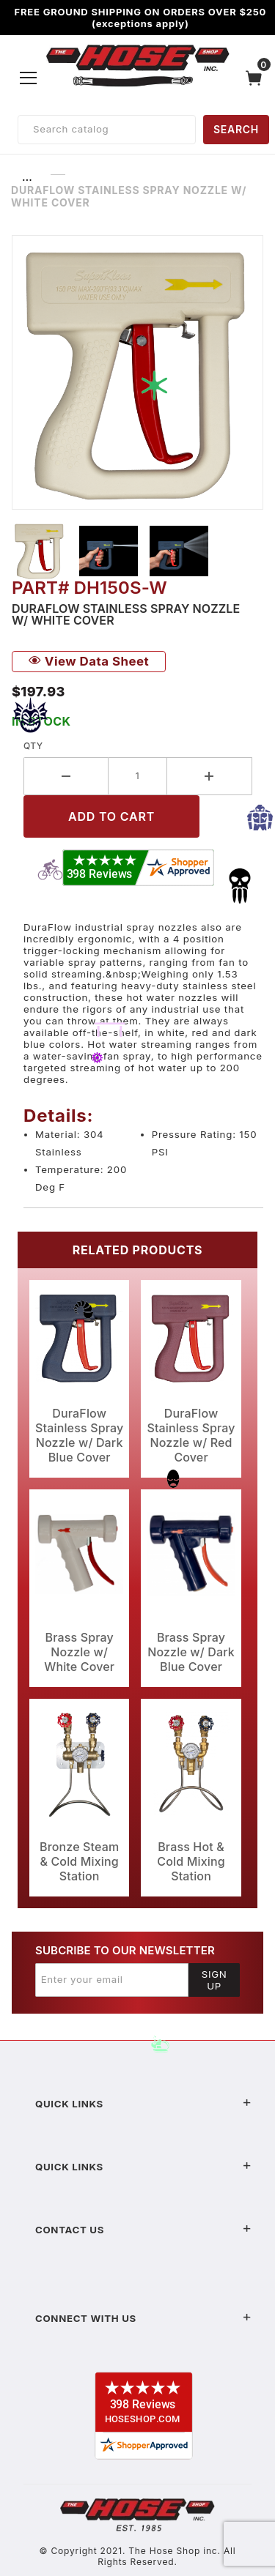  What do you see at coordinates (160, 2044) in the screenshot?
I see `select mini-submarine vehicle or unit` at bounding box center [160, 2044].